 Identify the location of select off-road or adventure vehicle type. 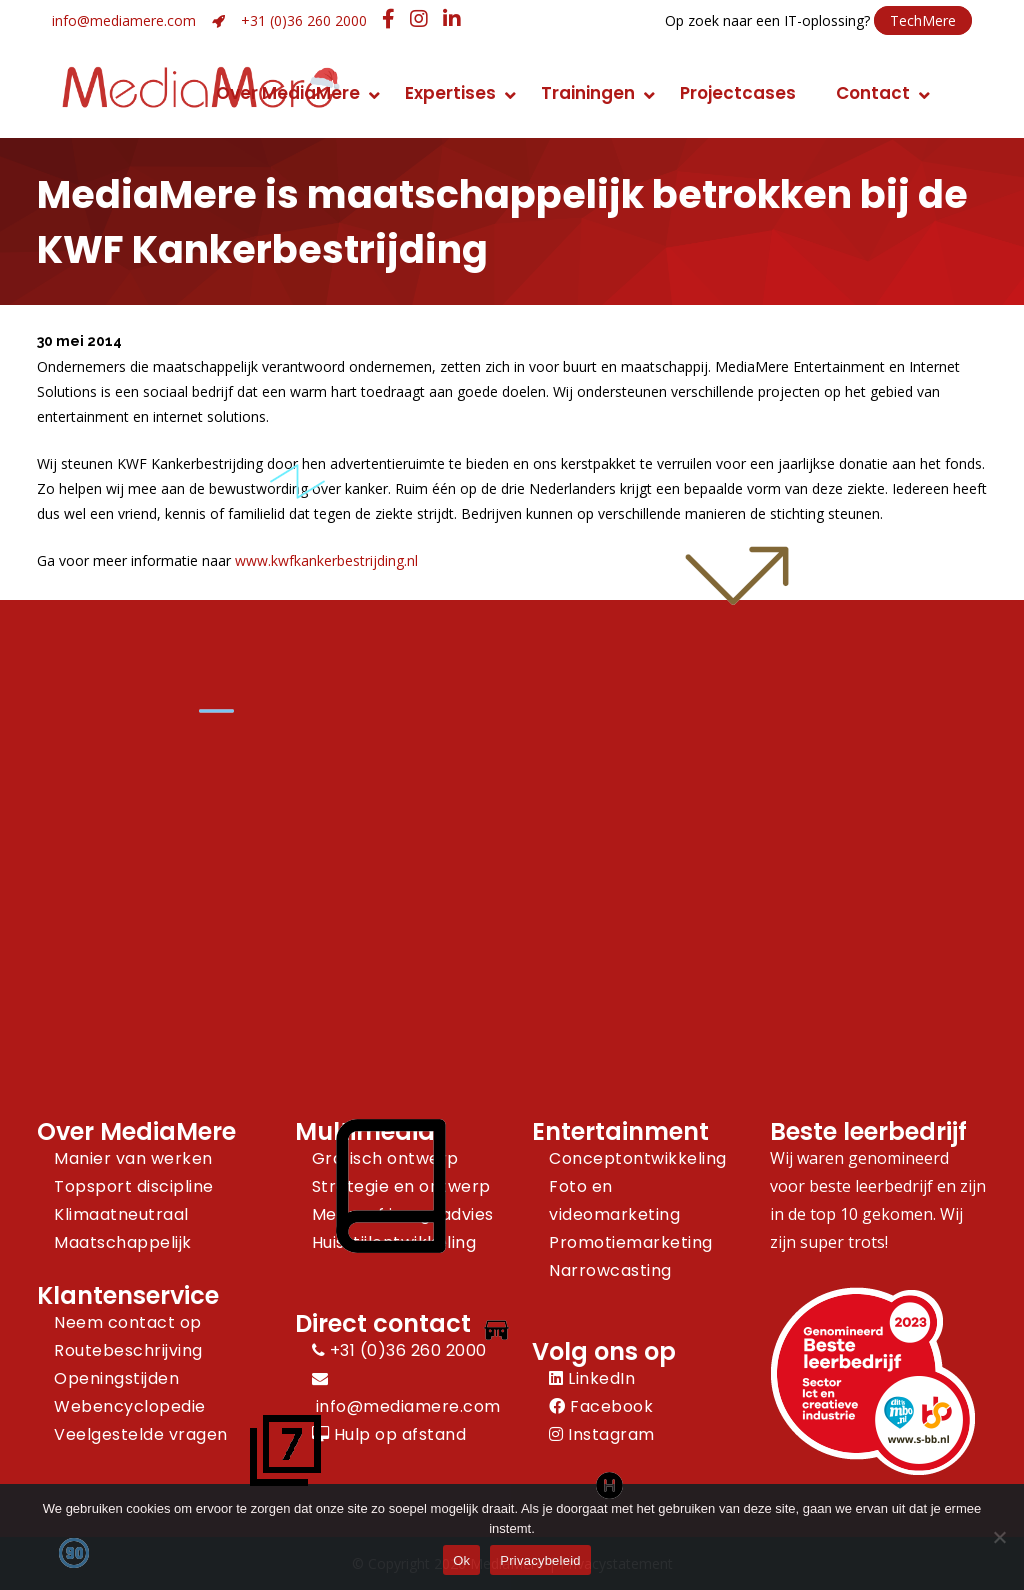
(496, 1330).